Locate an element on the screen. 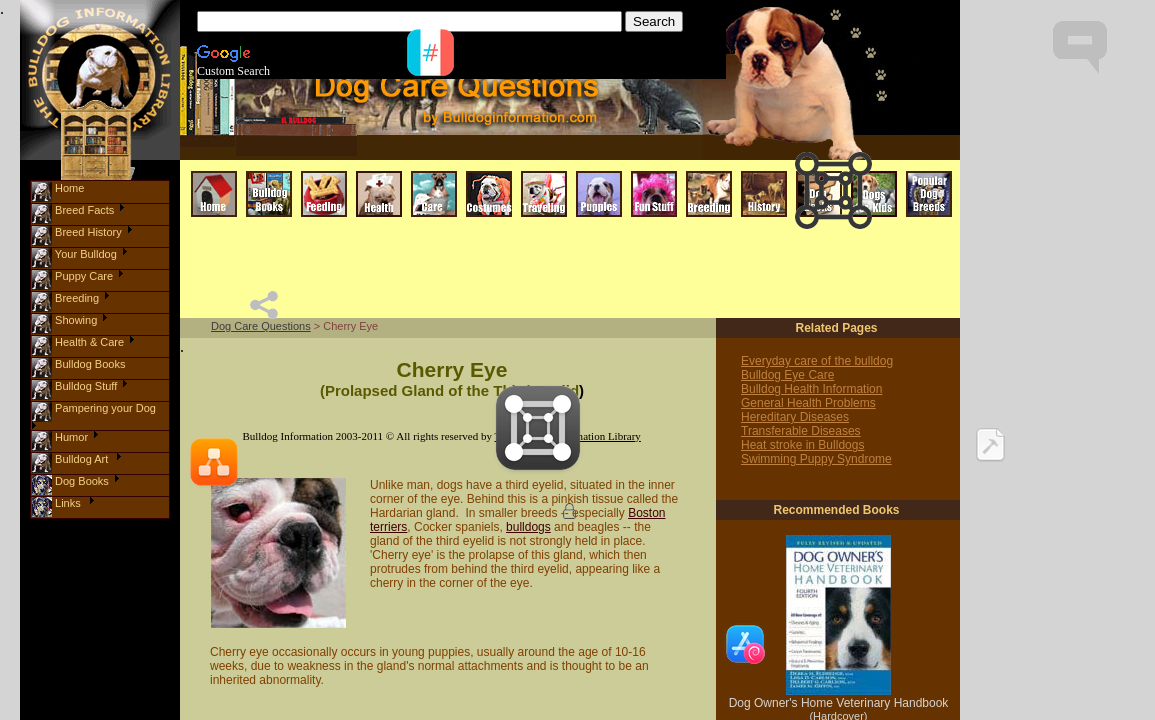  open gnome boxes virtual machine manager is located at coordinates (833, 190).